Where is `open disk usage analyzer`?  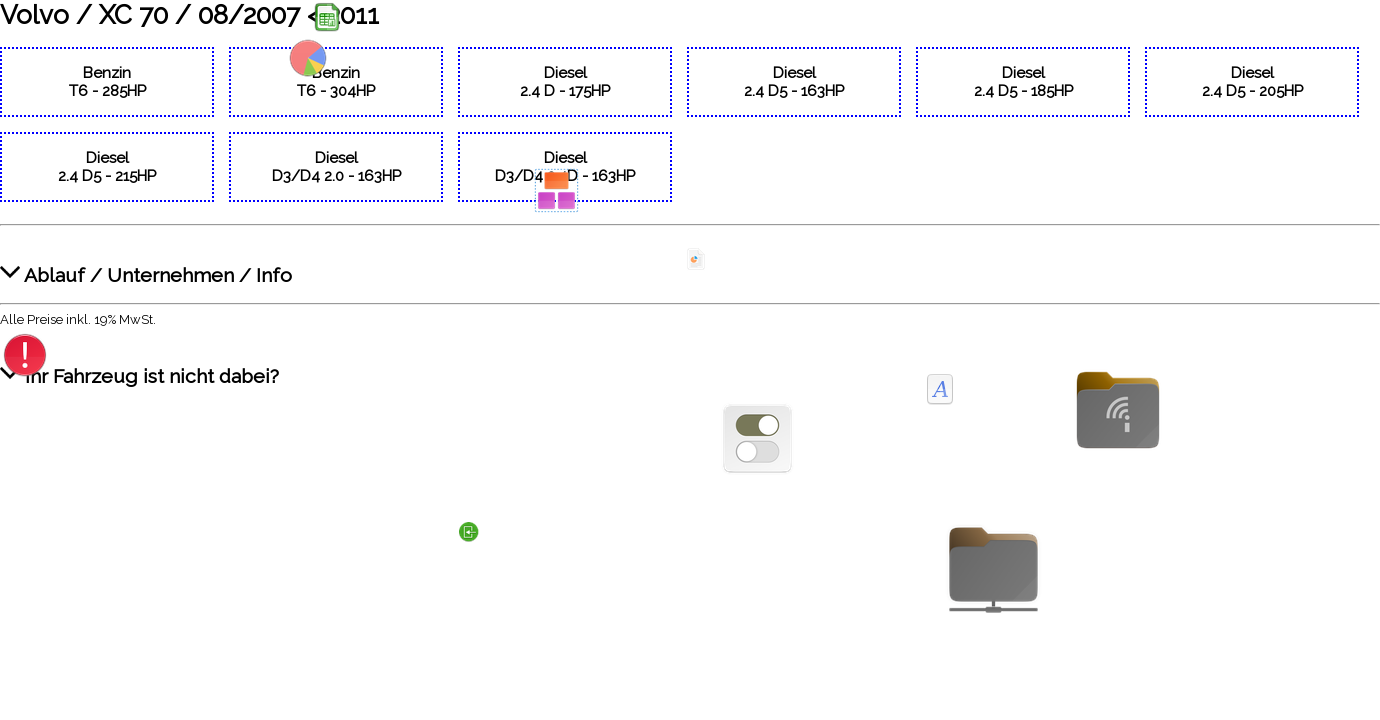
open disk usage analyzer is located at coordinates (308, 58).